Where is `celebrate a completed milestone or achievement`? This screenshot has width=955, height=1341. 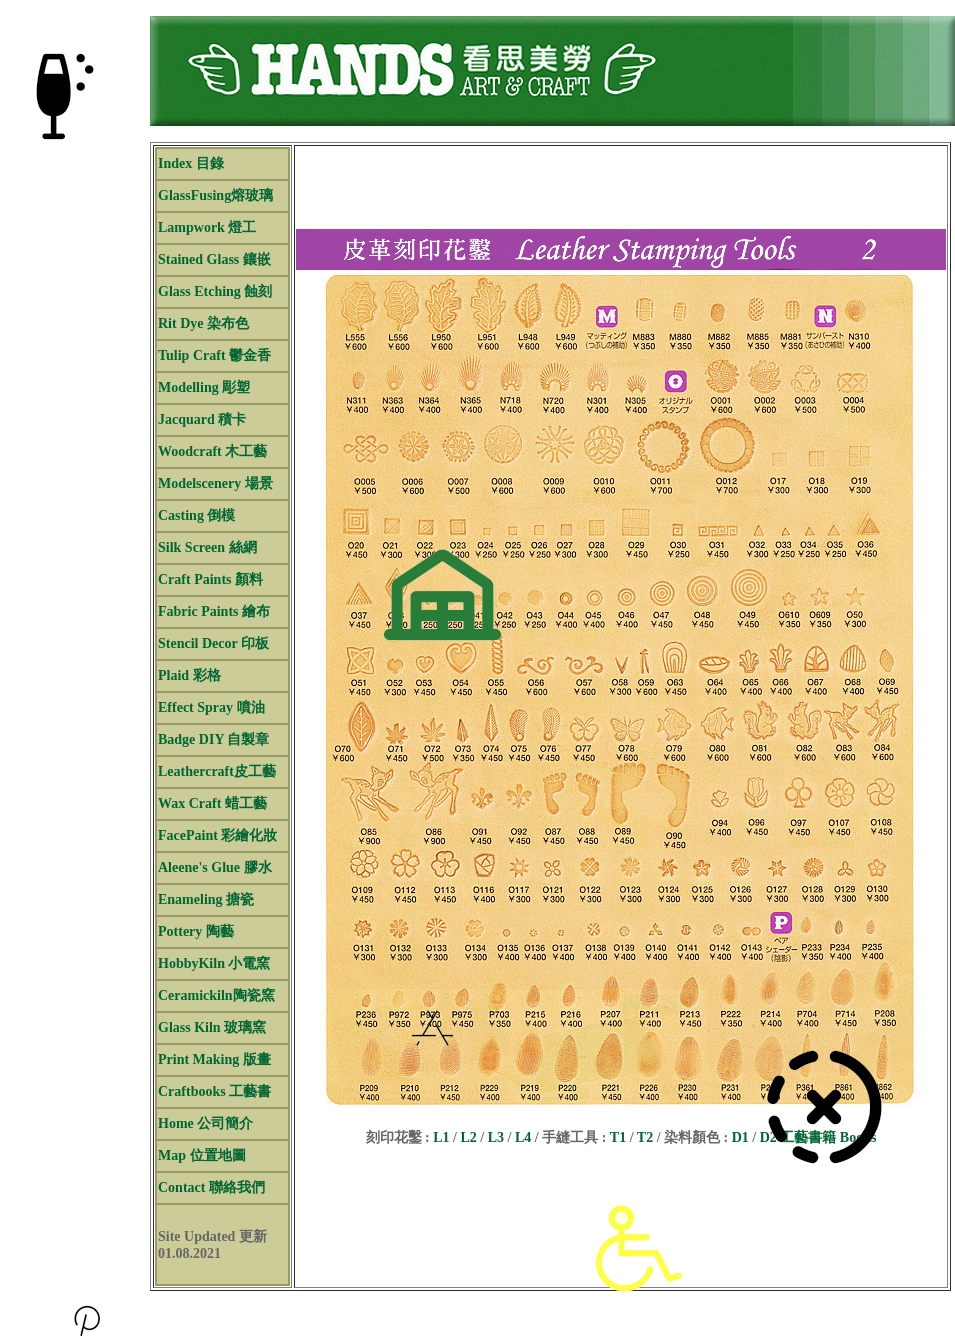
celebrate a completed milestone or achievement is located at coordinates (56, 96).